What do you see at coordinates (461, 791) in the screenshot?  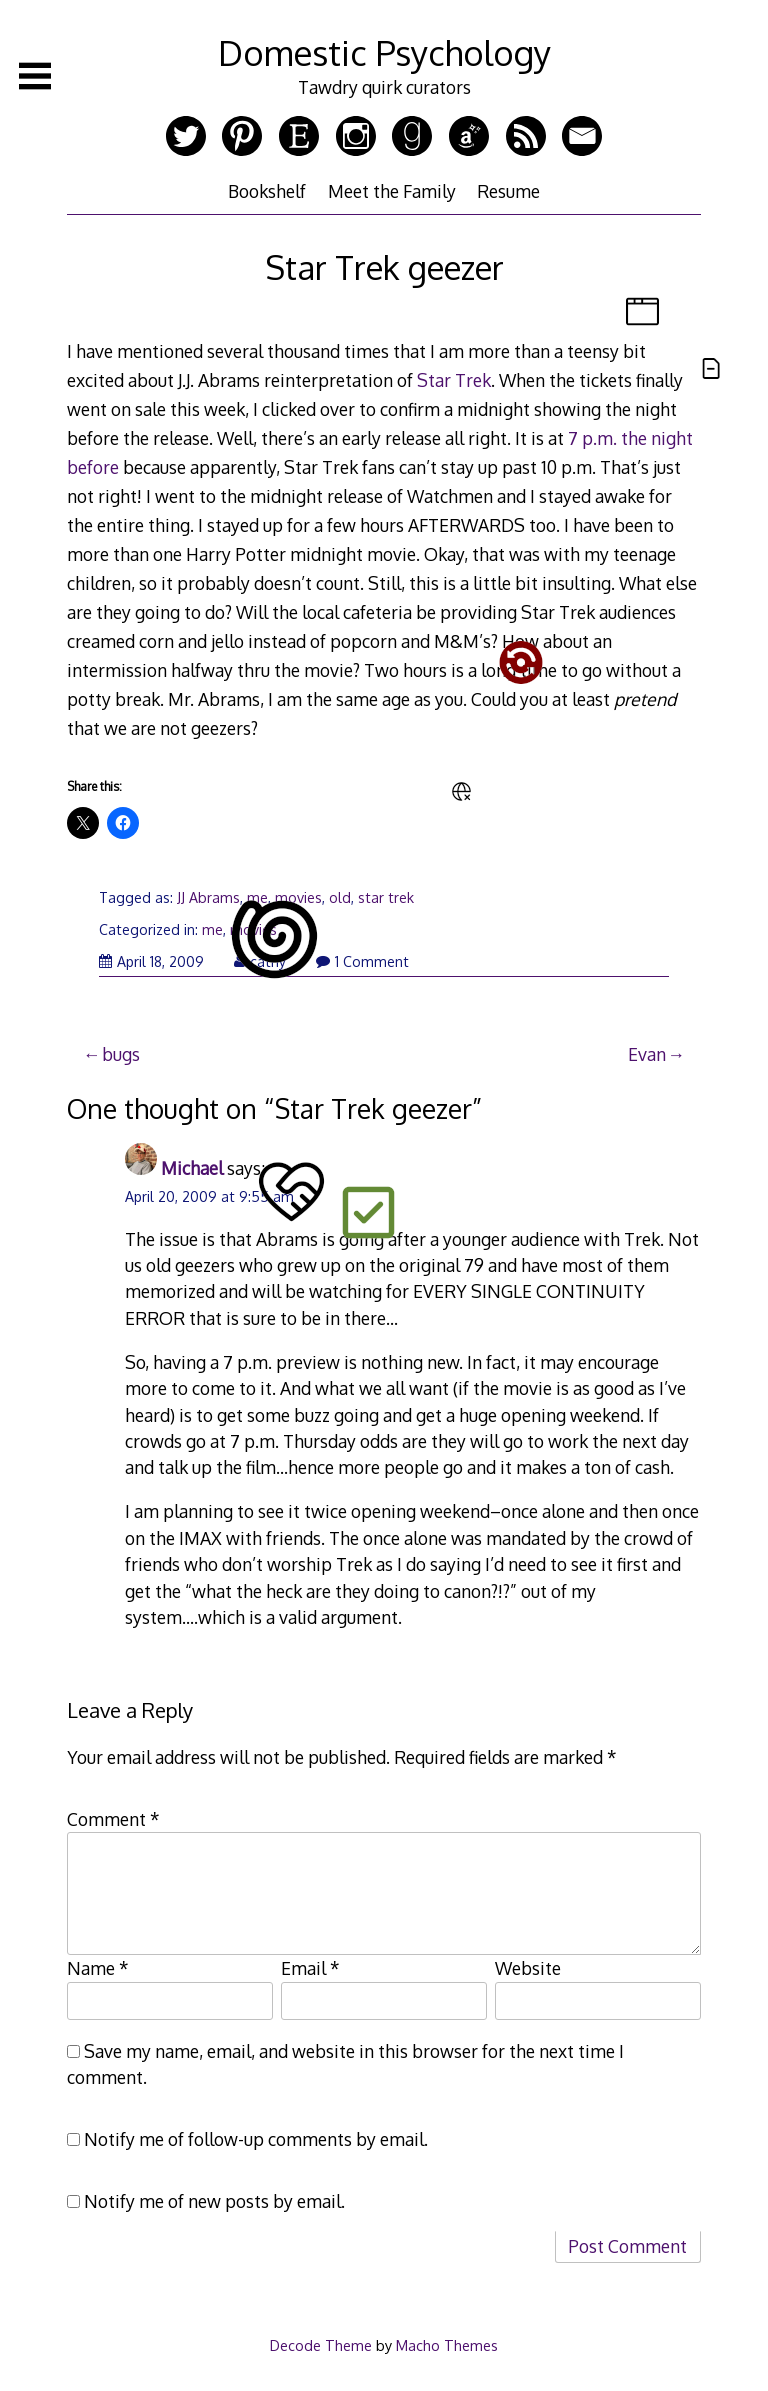 I see `no internet connection` at bounding box center [461, 791].